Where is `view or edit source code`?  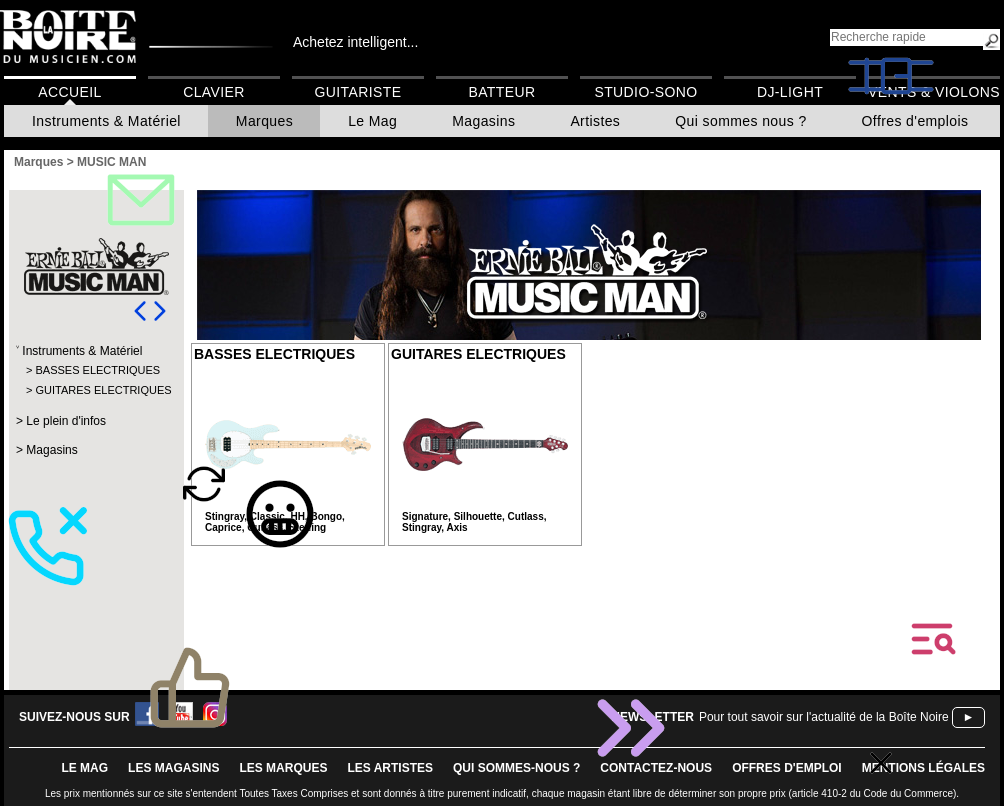
view or edit source code is located at coordinates (150, 311).